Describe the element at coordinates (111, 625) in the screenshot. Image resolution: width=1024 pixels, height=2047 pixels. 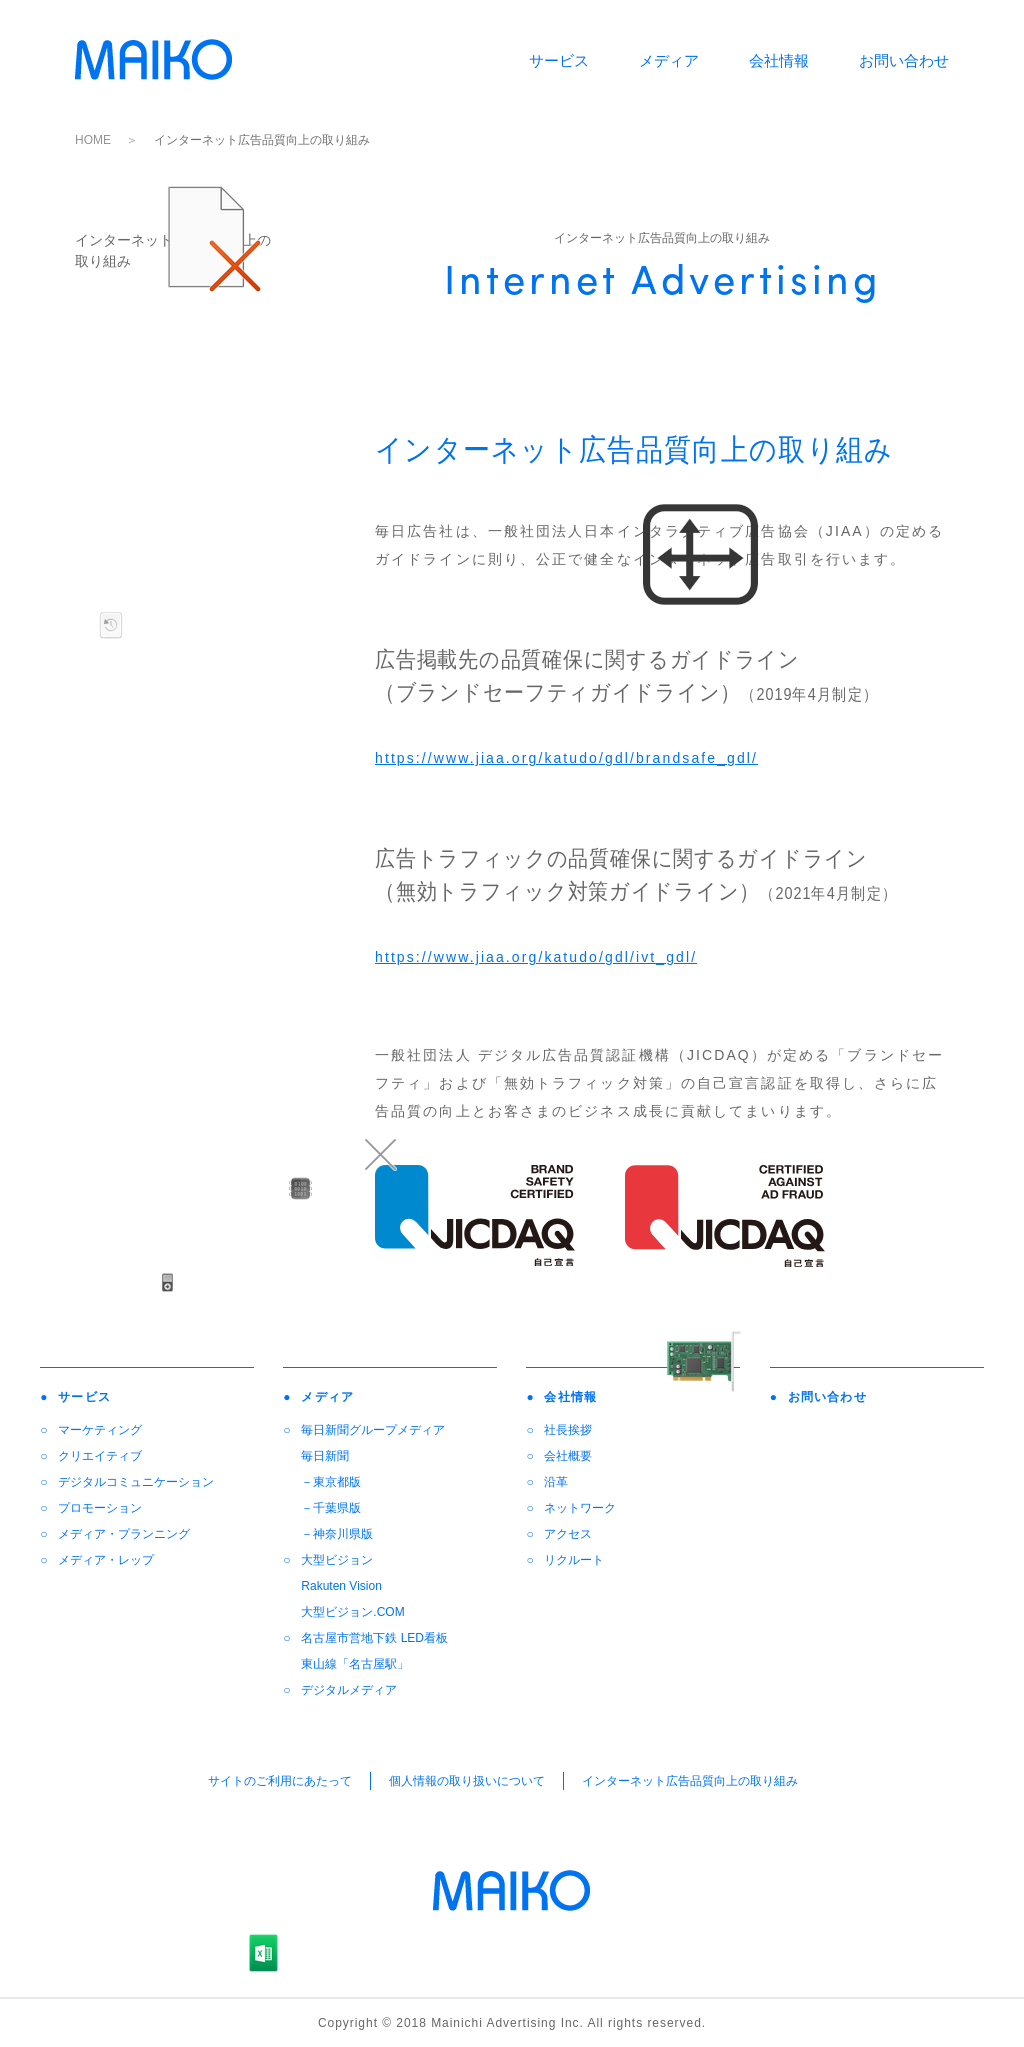
I see `a deleted file in the trash` at that location.